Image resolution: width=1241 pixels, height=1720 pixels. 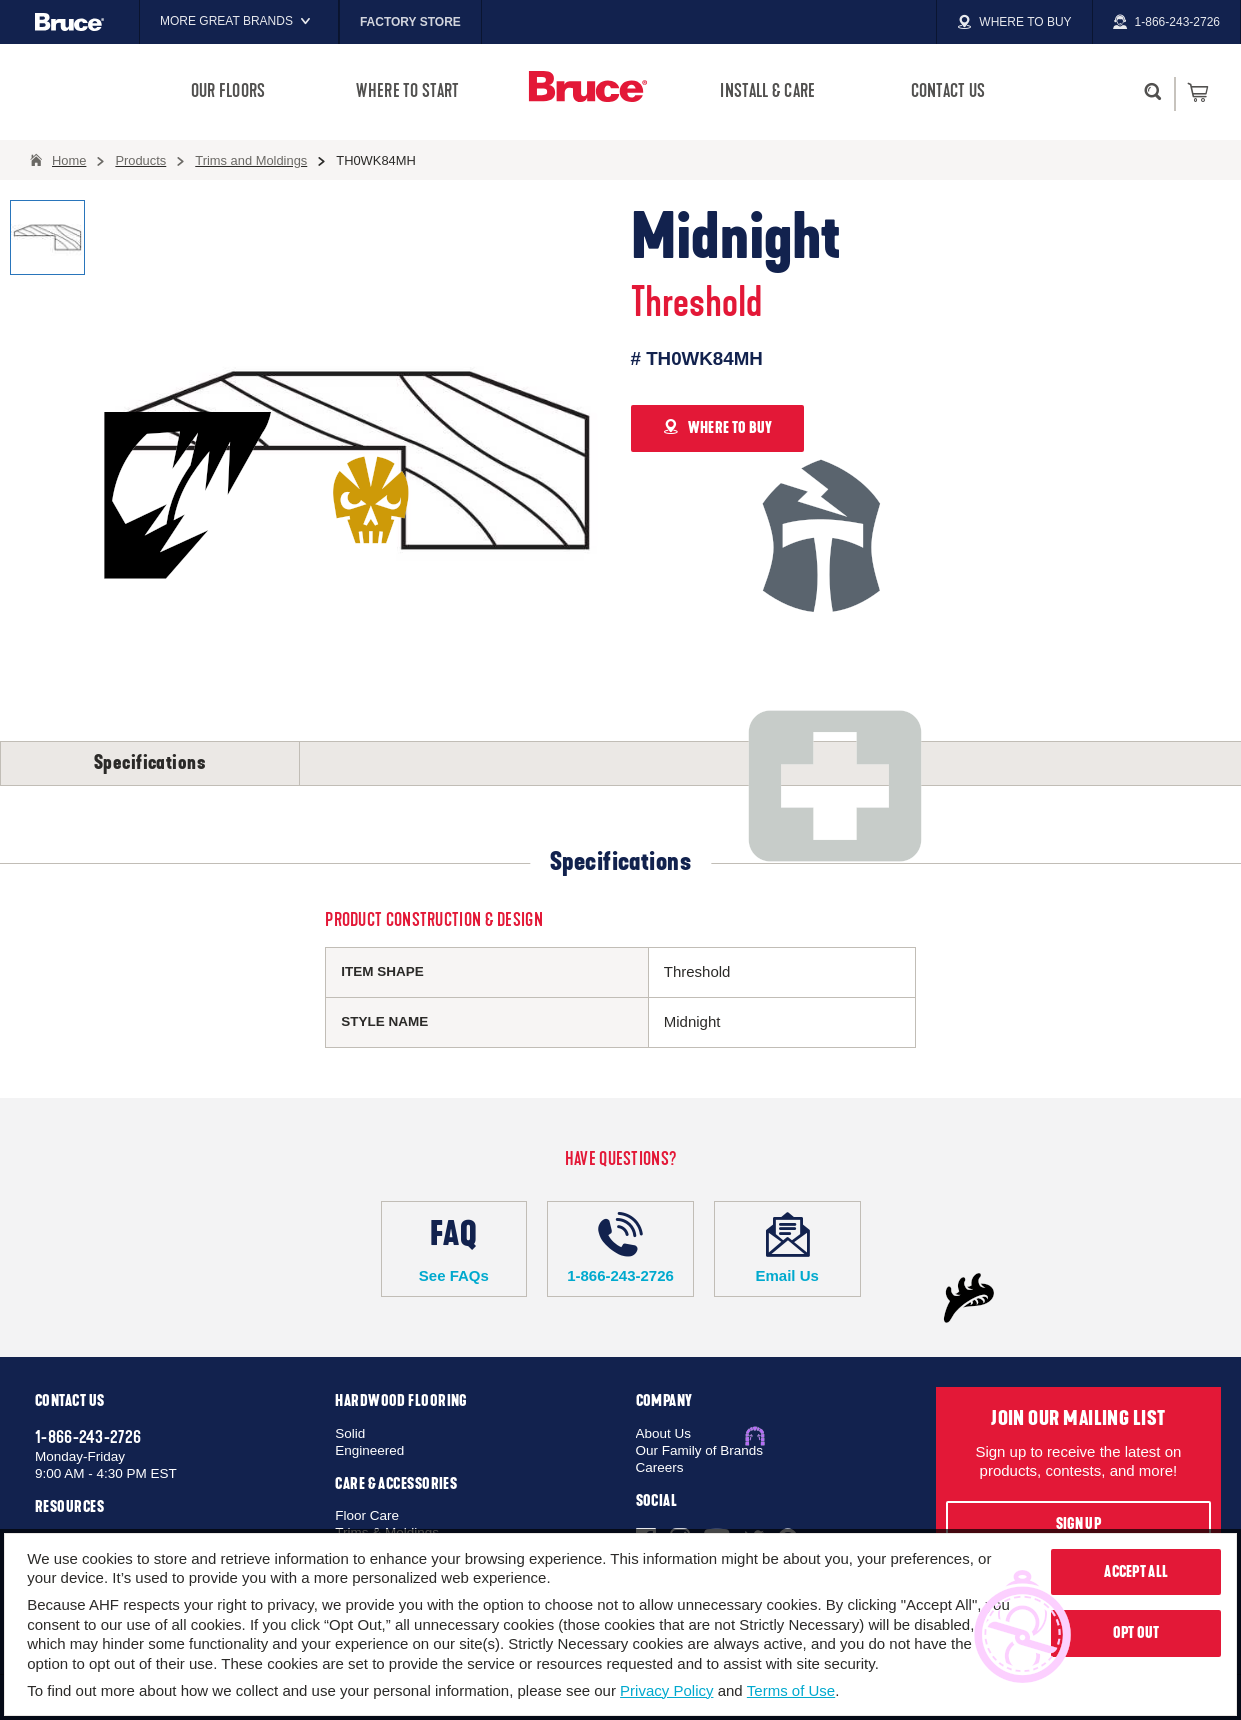 What do you see at coordinates (187, 495) in the screenshot?
I see `select ent or tree creature character` at bounding box center [187, 495].